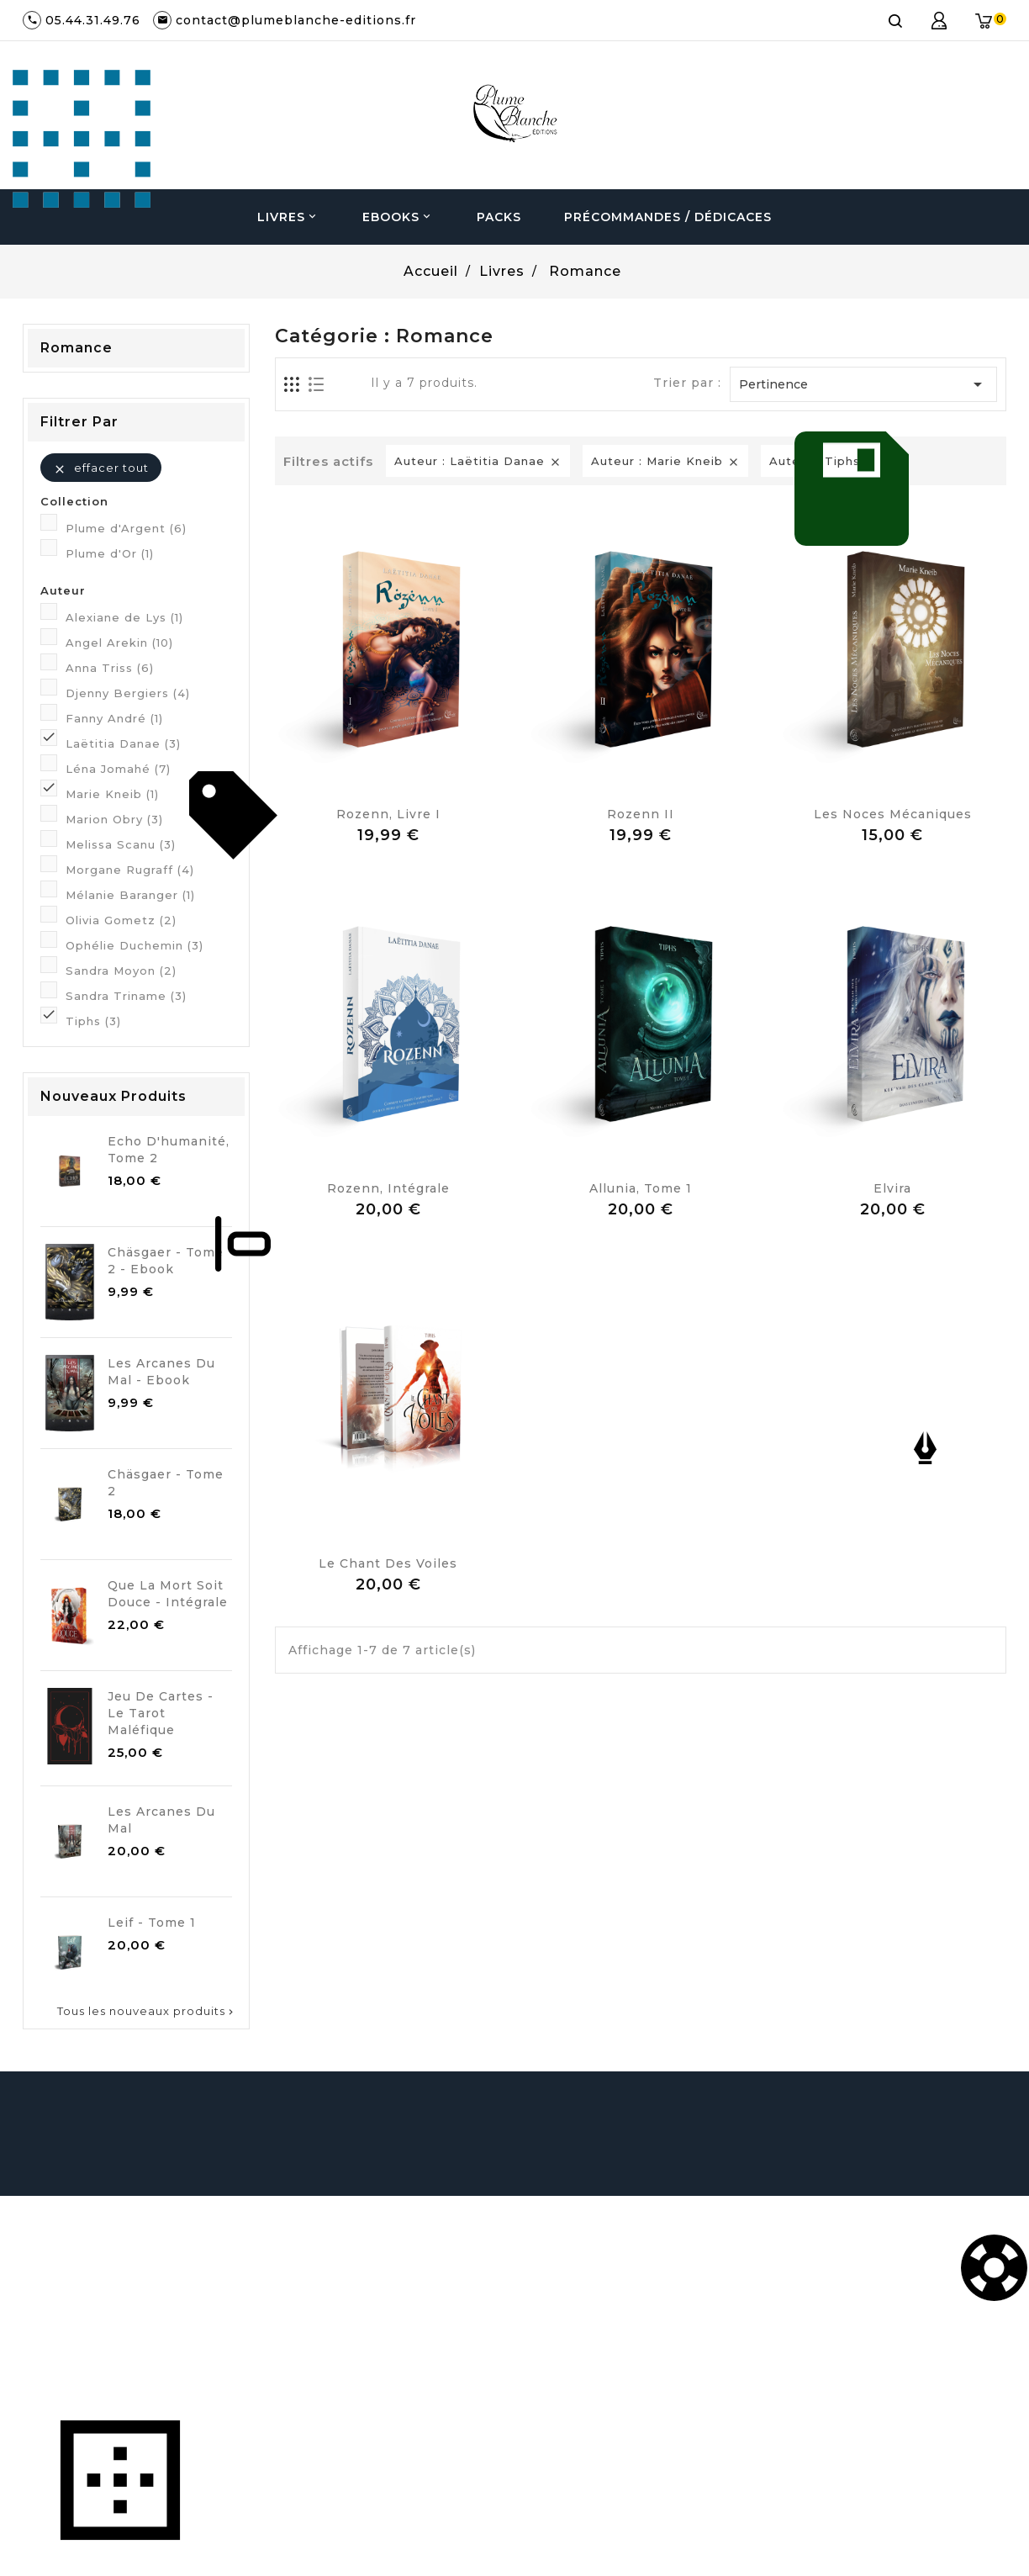 The height and width of the screenshot is (2576, 1029). What do you see at coordinates (852, 489) in the screenshot?
I see `save current file or document` at bounding box center [852, 489].